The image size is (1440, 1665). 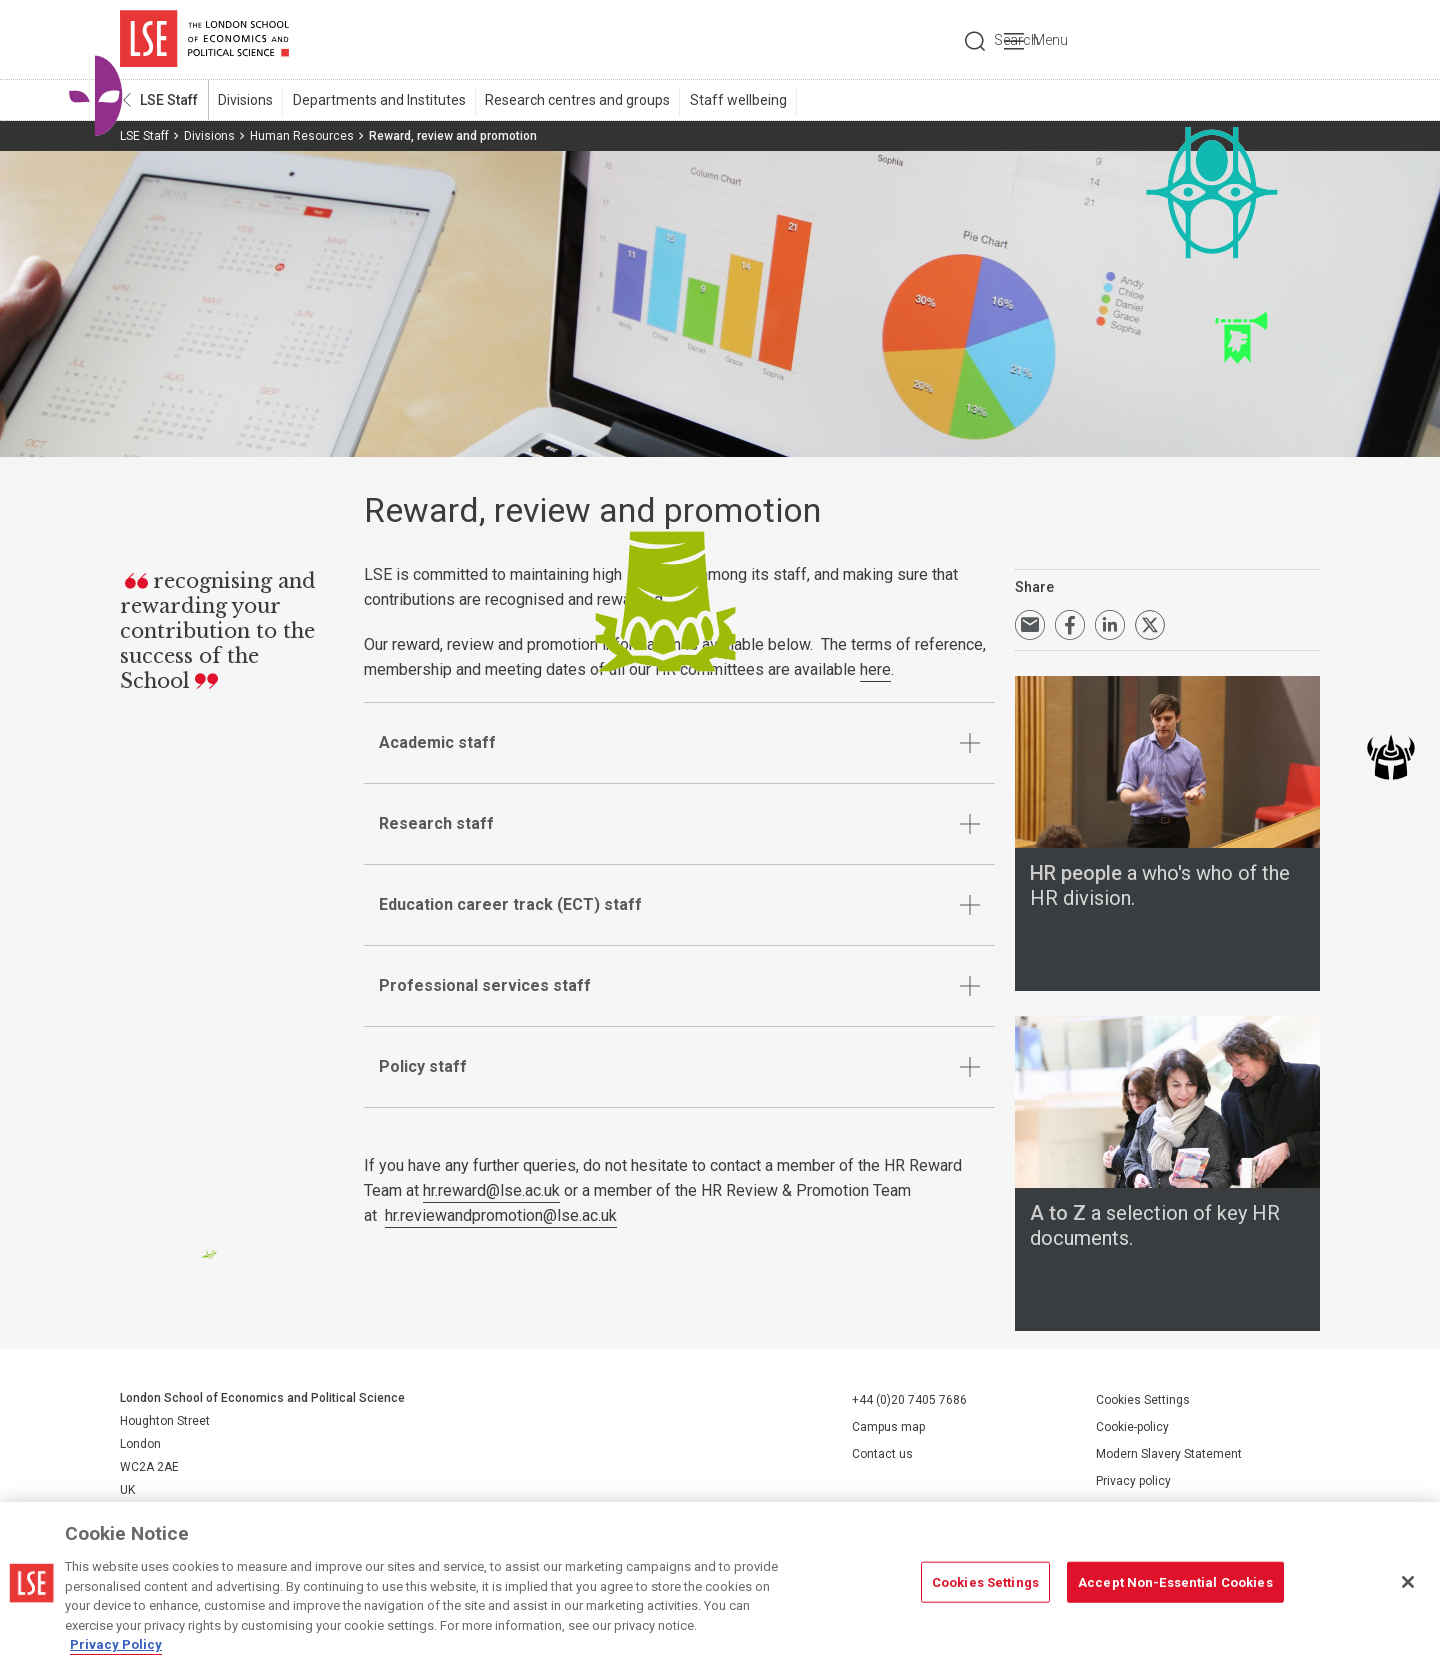 I want to click on toggle between character personas or roles, so click(x=91, y=95).